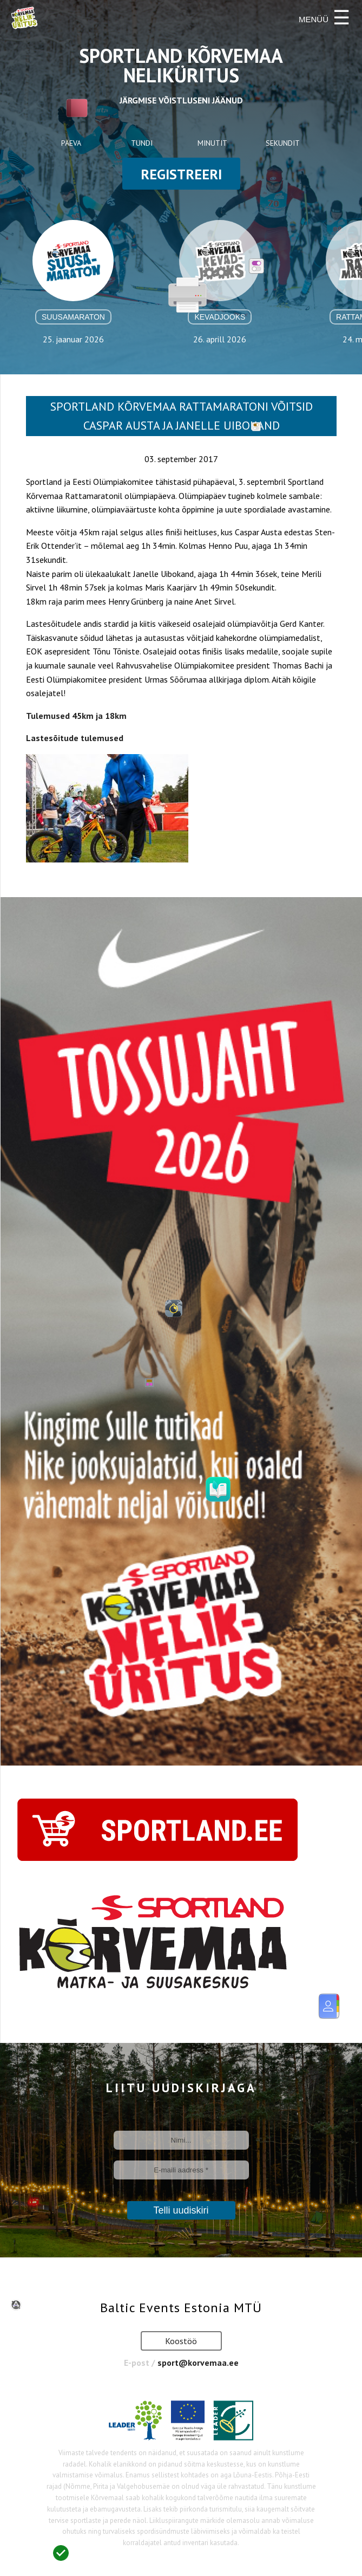  I want to click on open foliate e-book reader app, so click(218, 1489).